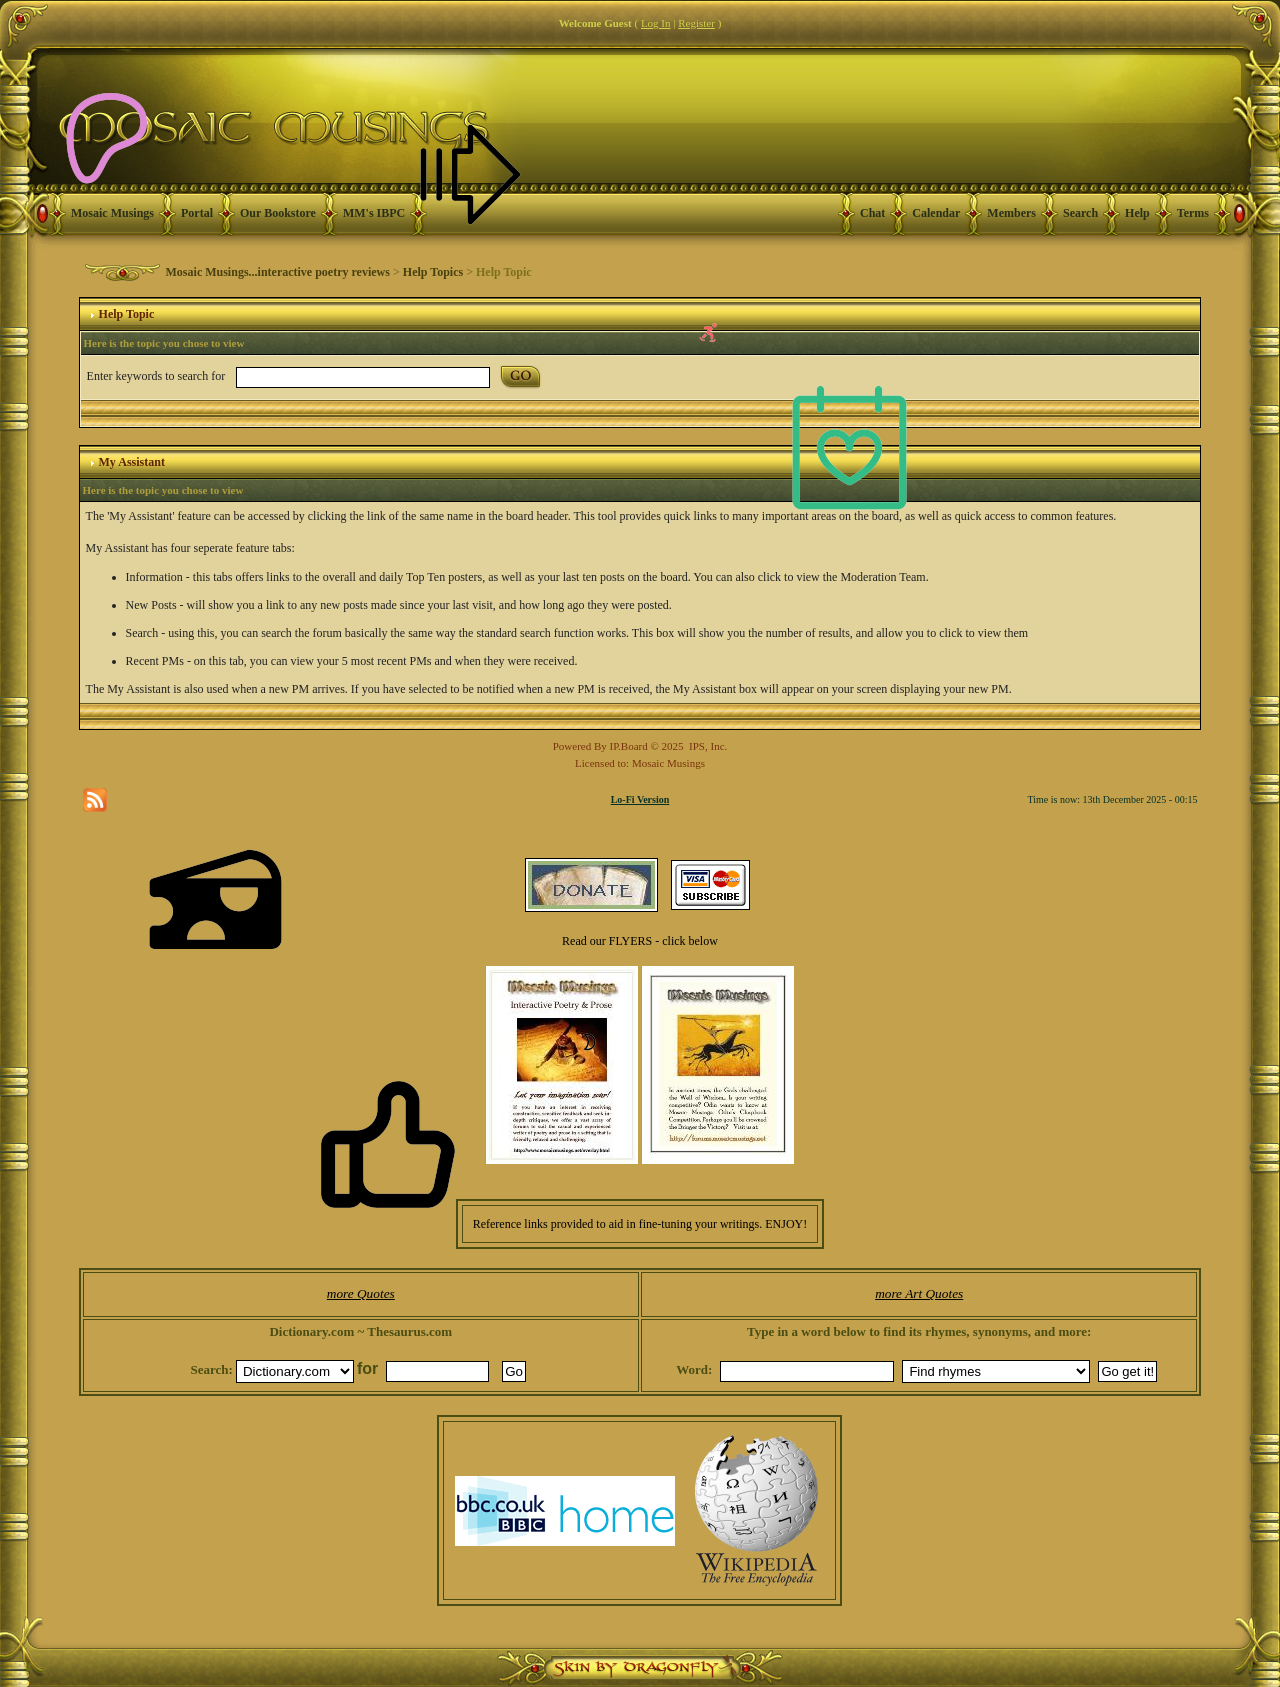  Describe the element at coordinates (391, 1144) in the screenshot. I see `like or upvote content` at that location.